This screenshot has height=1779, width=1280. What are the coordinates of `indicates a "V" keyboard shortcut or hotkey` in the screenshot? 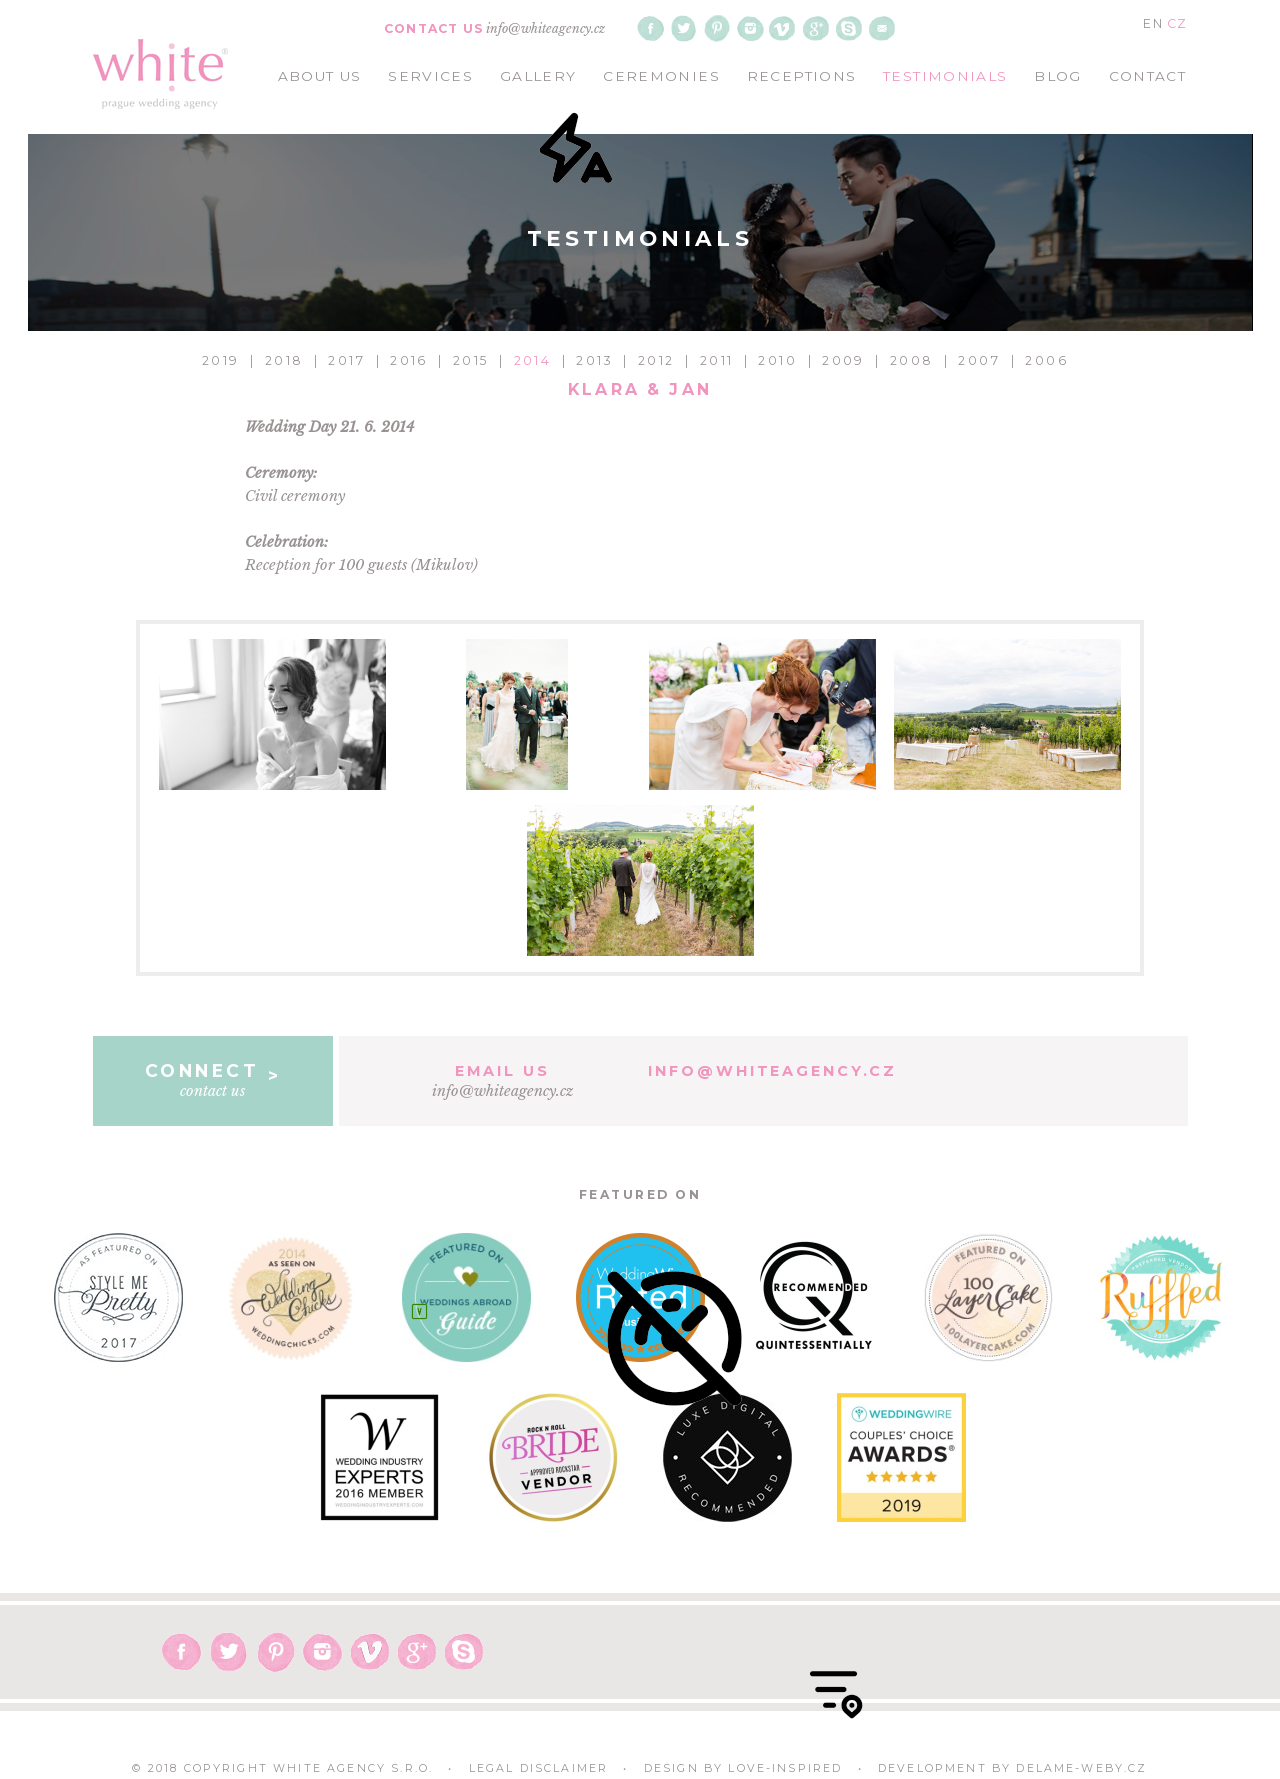 It's located at (419, 1311).